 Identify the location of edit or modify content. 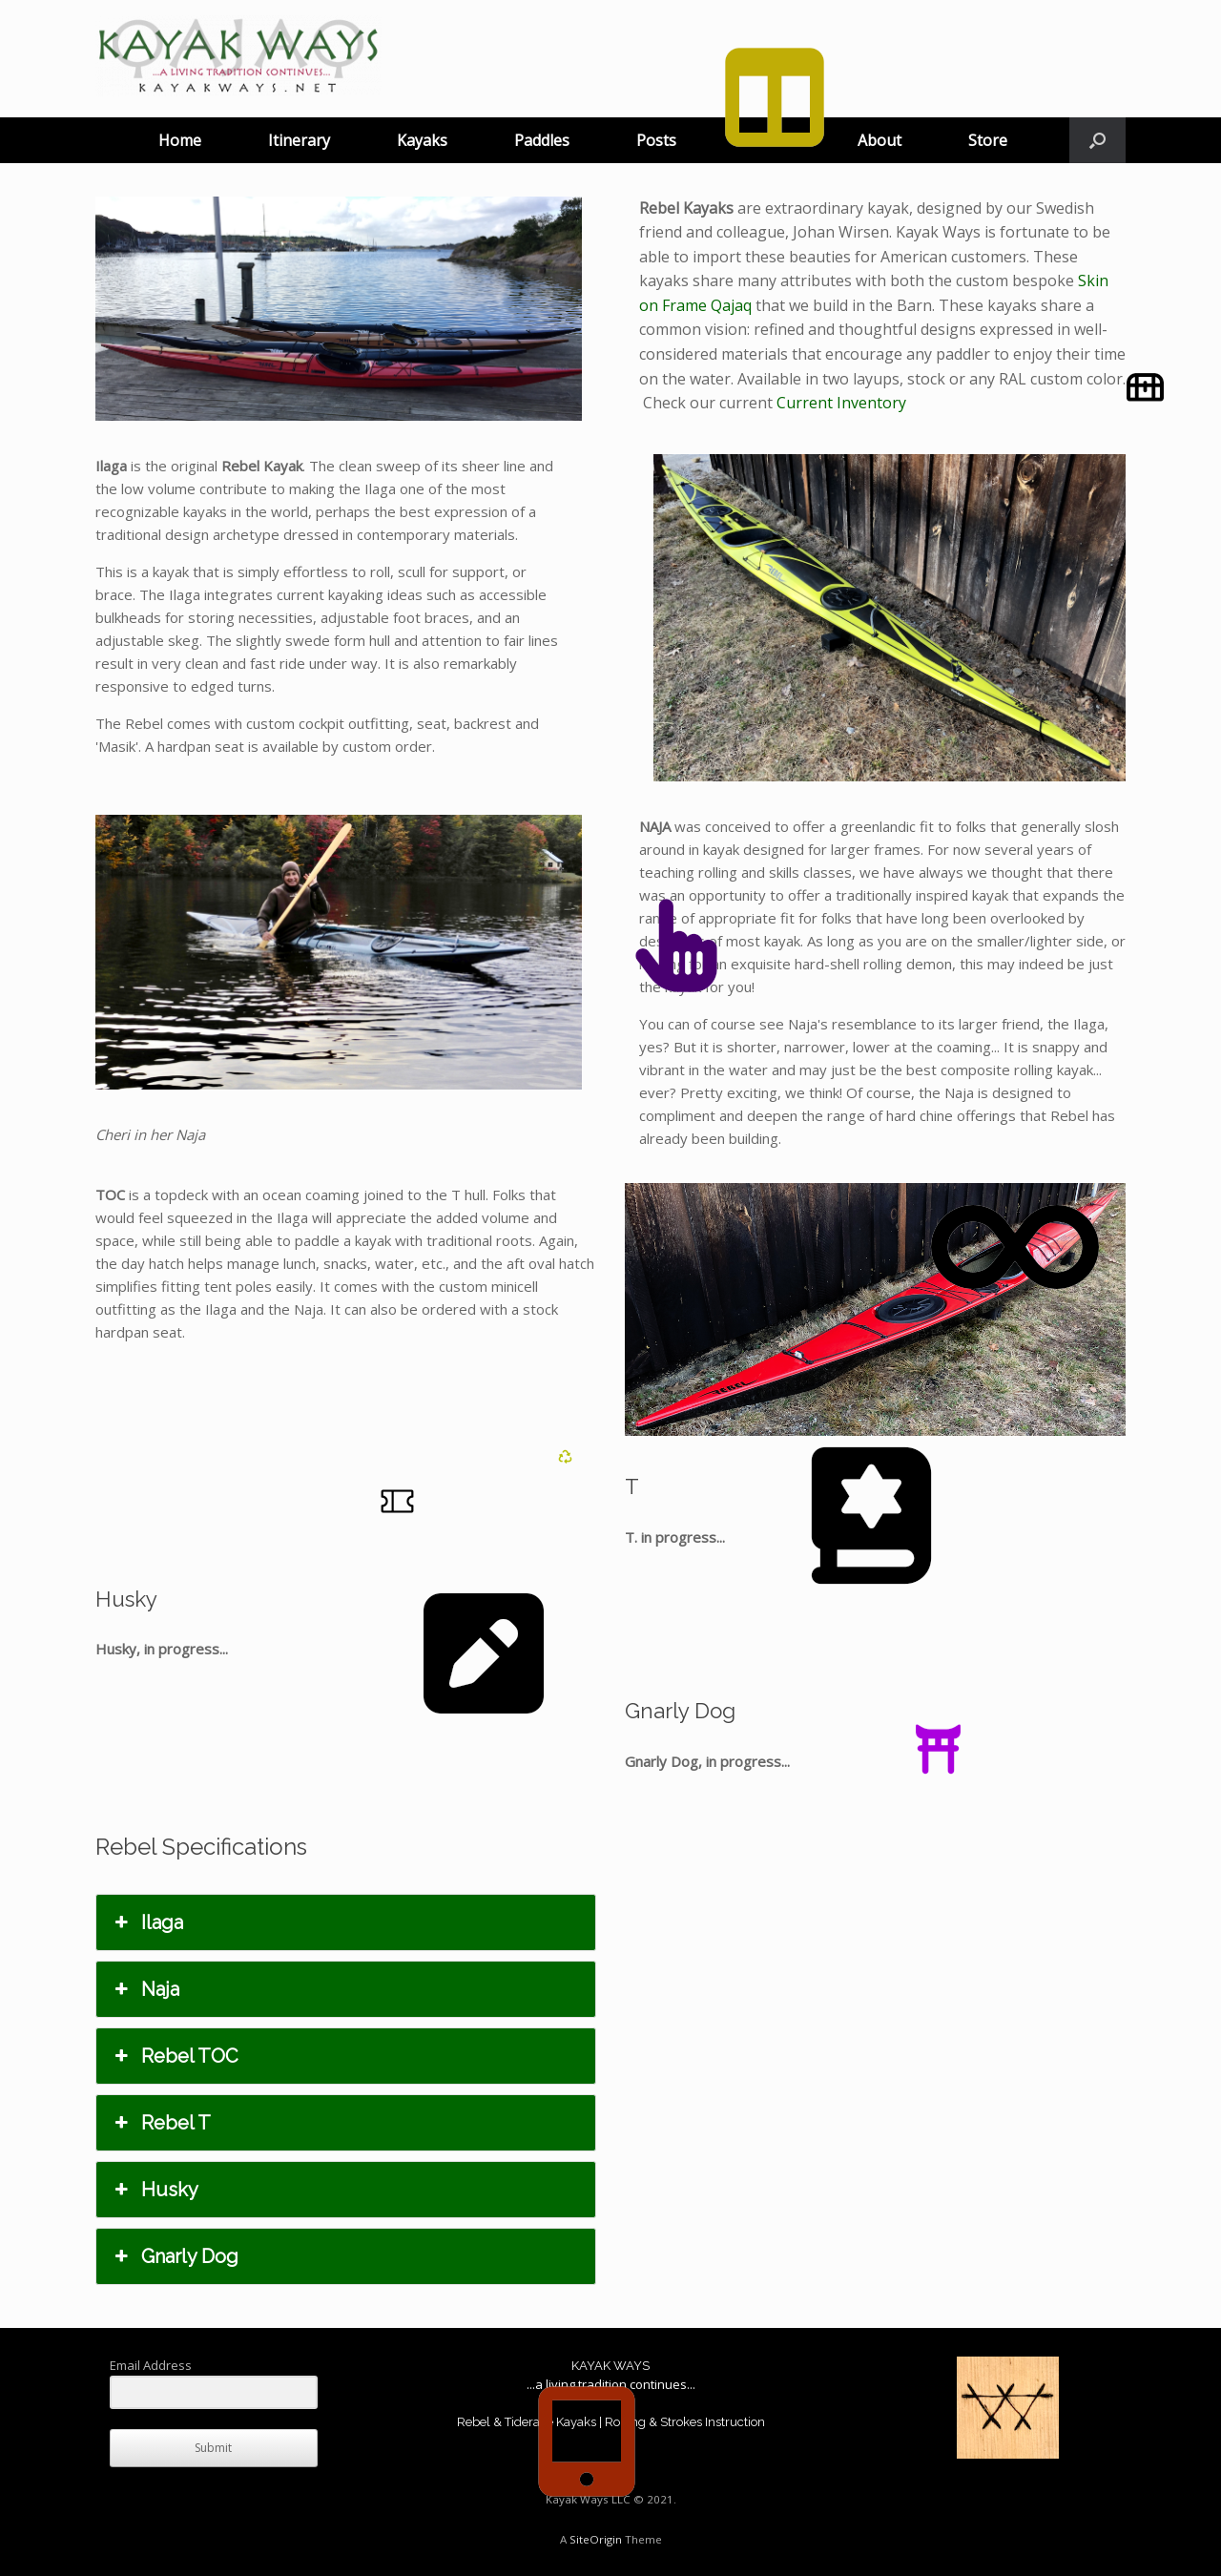
(484, 1653).